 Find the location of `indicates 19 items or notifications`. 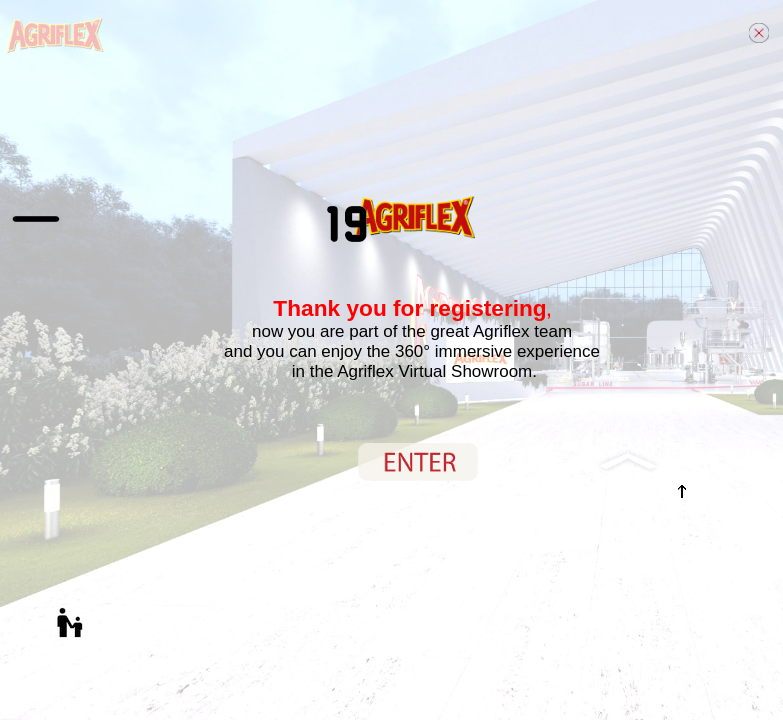

indicates 19 items or notifications is located at coordinates (345, 224).